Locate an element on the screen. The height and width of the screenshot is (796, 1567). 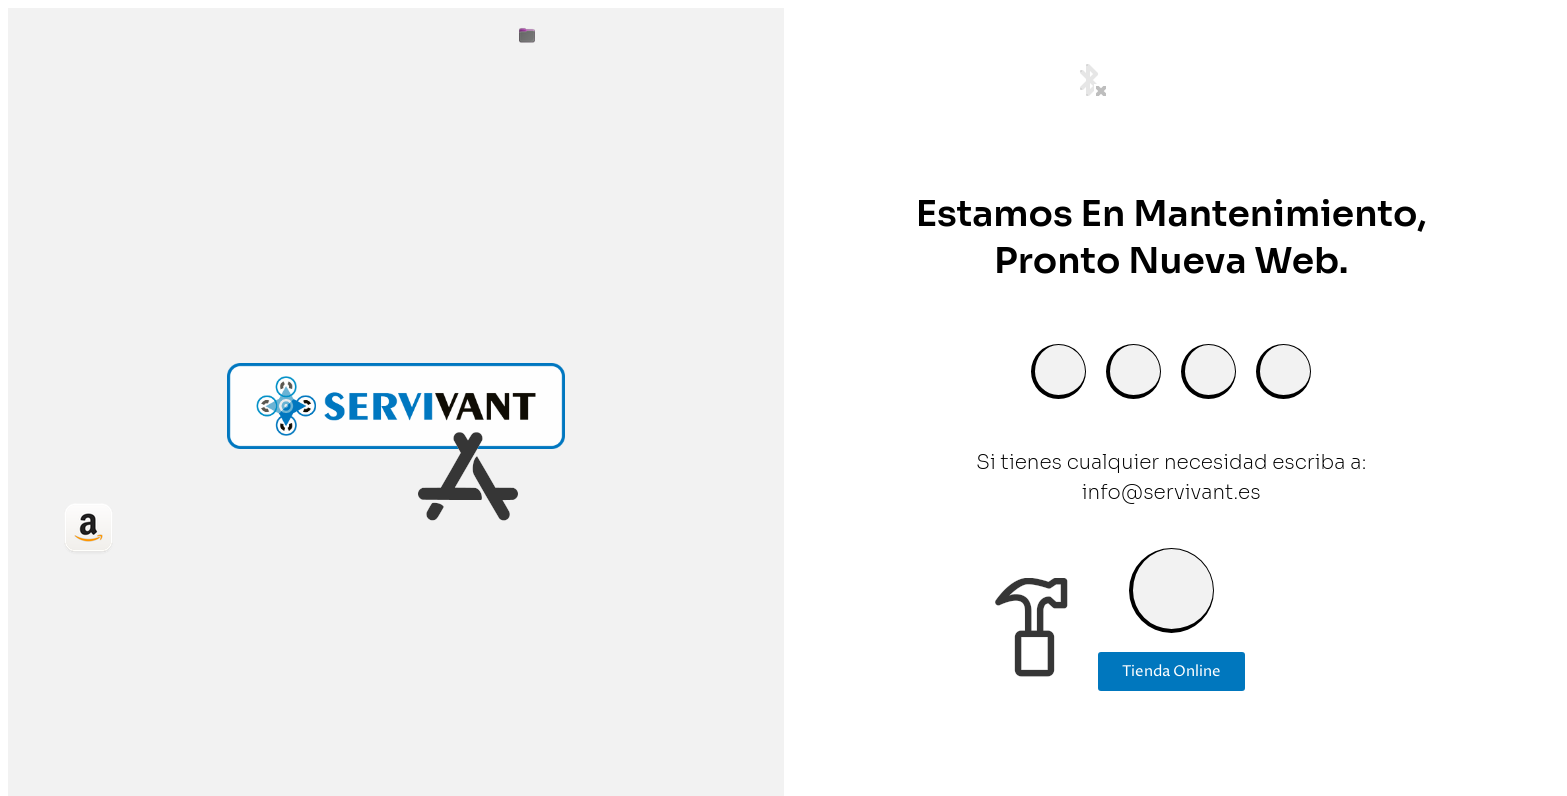
open the Amazon shopping app is located at coordinates (88, 527).